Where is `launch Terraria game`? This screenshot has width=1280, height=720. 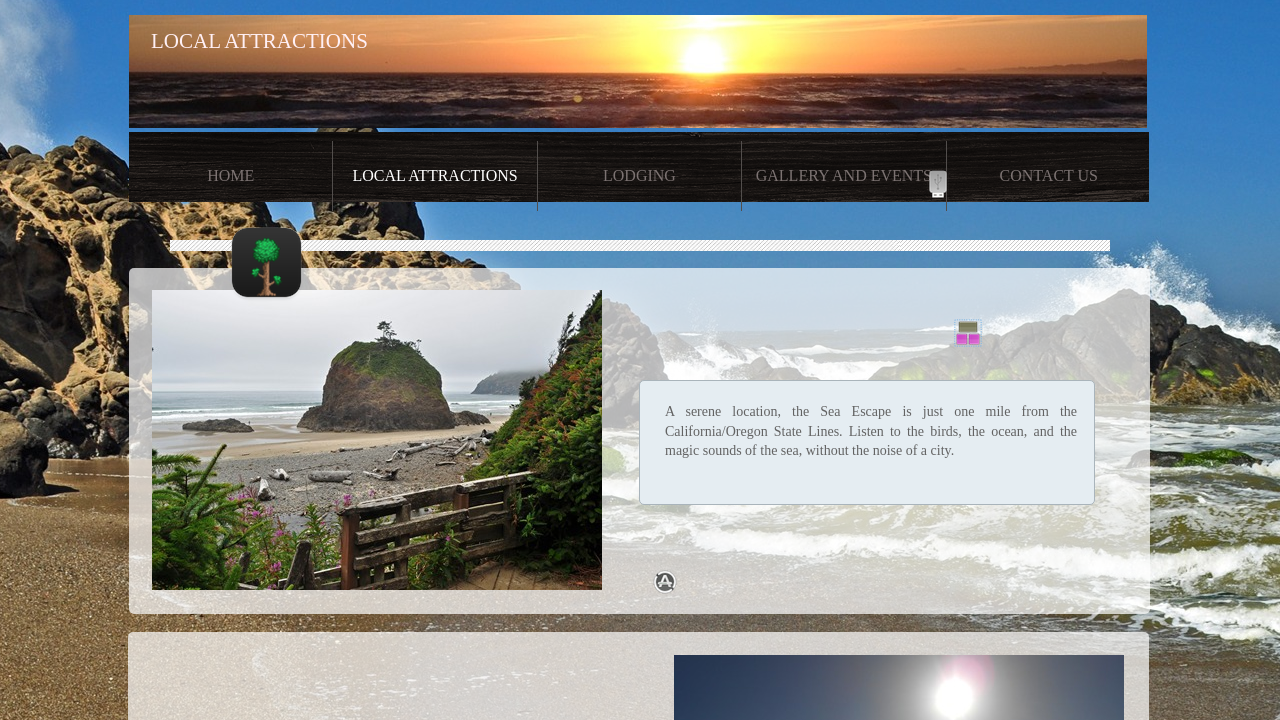
launch Terraria game is located at coordinates (266, 262).